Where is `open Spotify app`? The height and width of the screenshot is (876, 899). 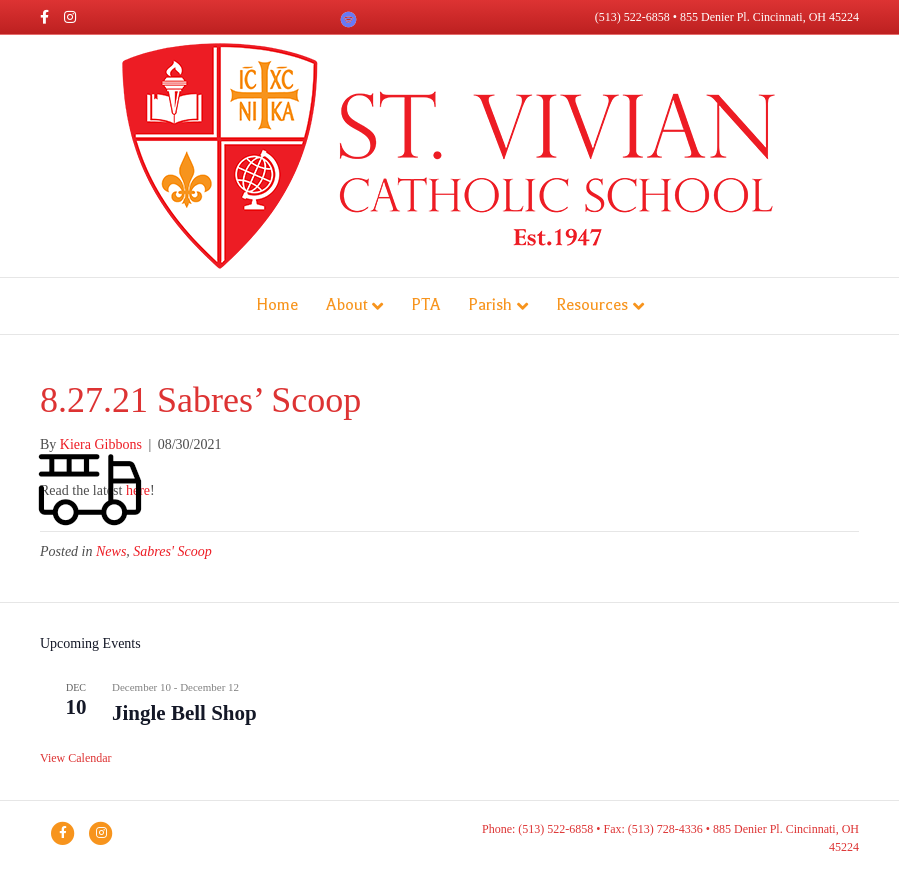
open Spotify app is located at coordinates (348, 19).